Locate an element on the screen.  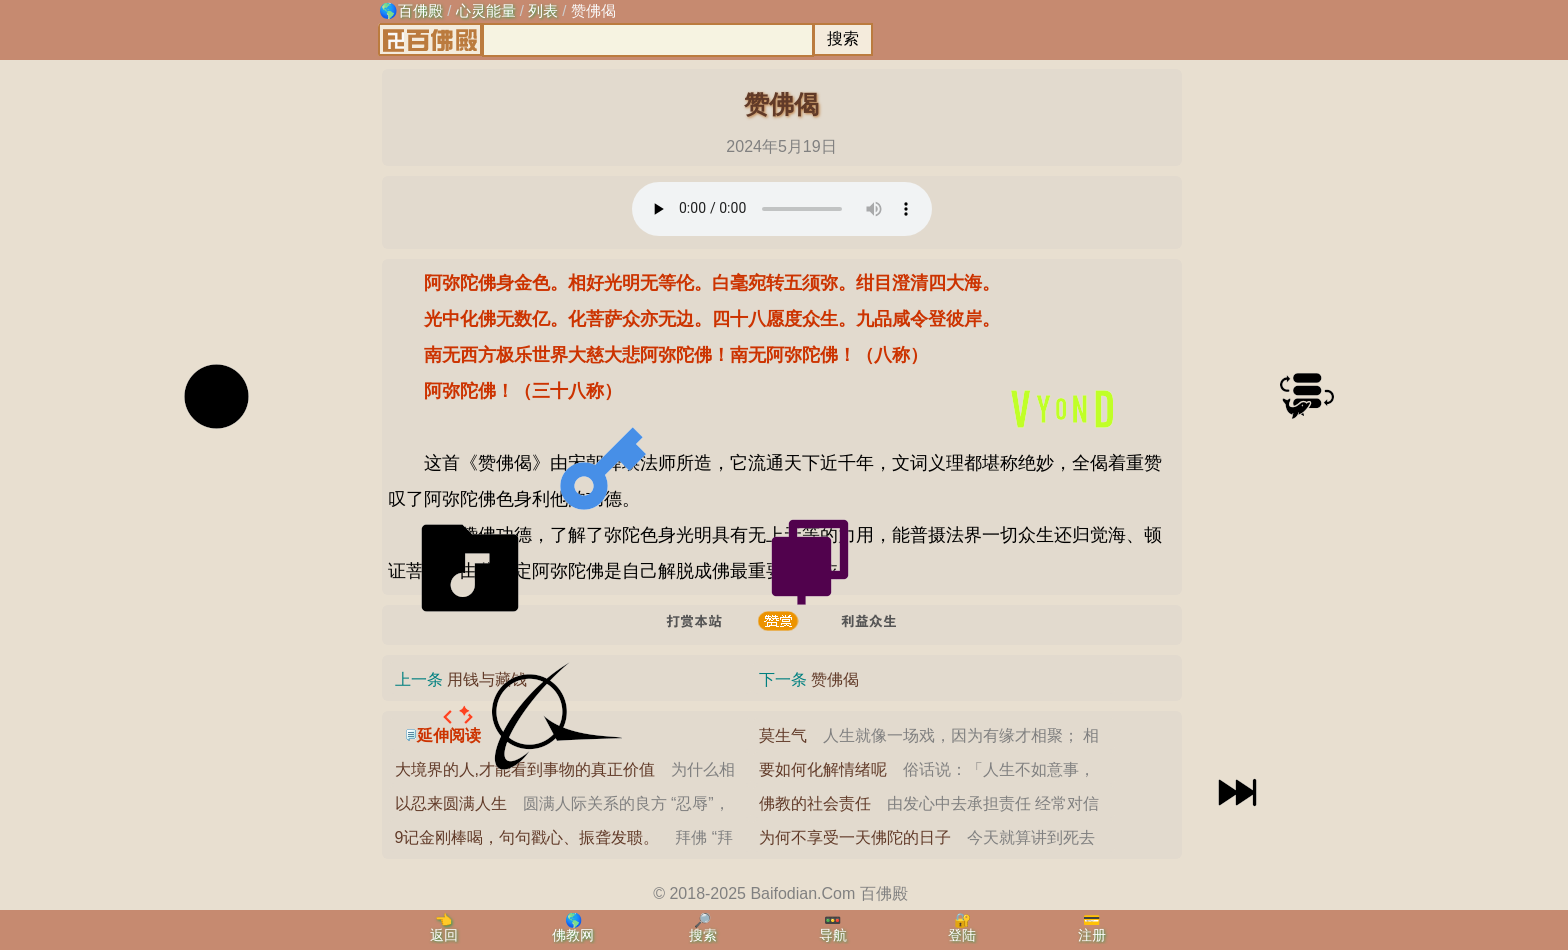
apache dolphinscheduler logo is located at coordinates (1307, 396).